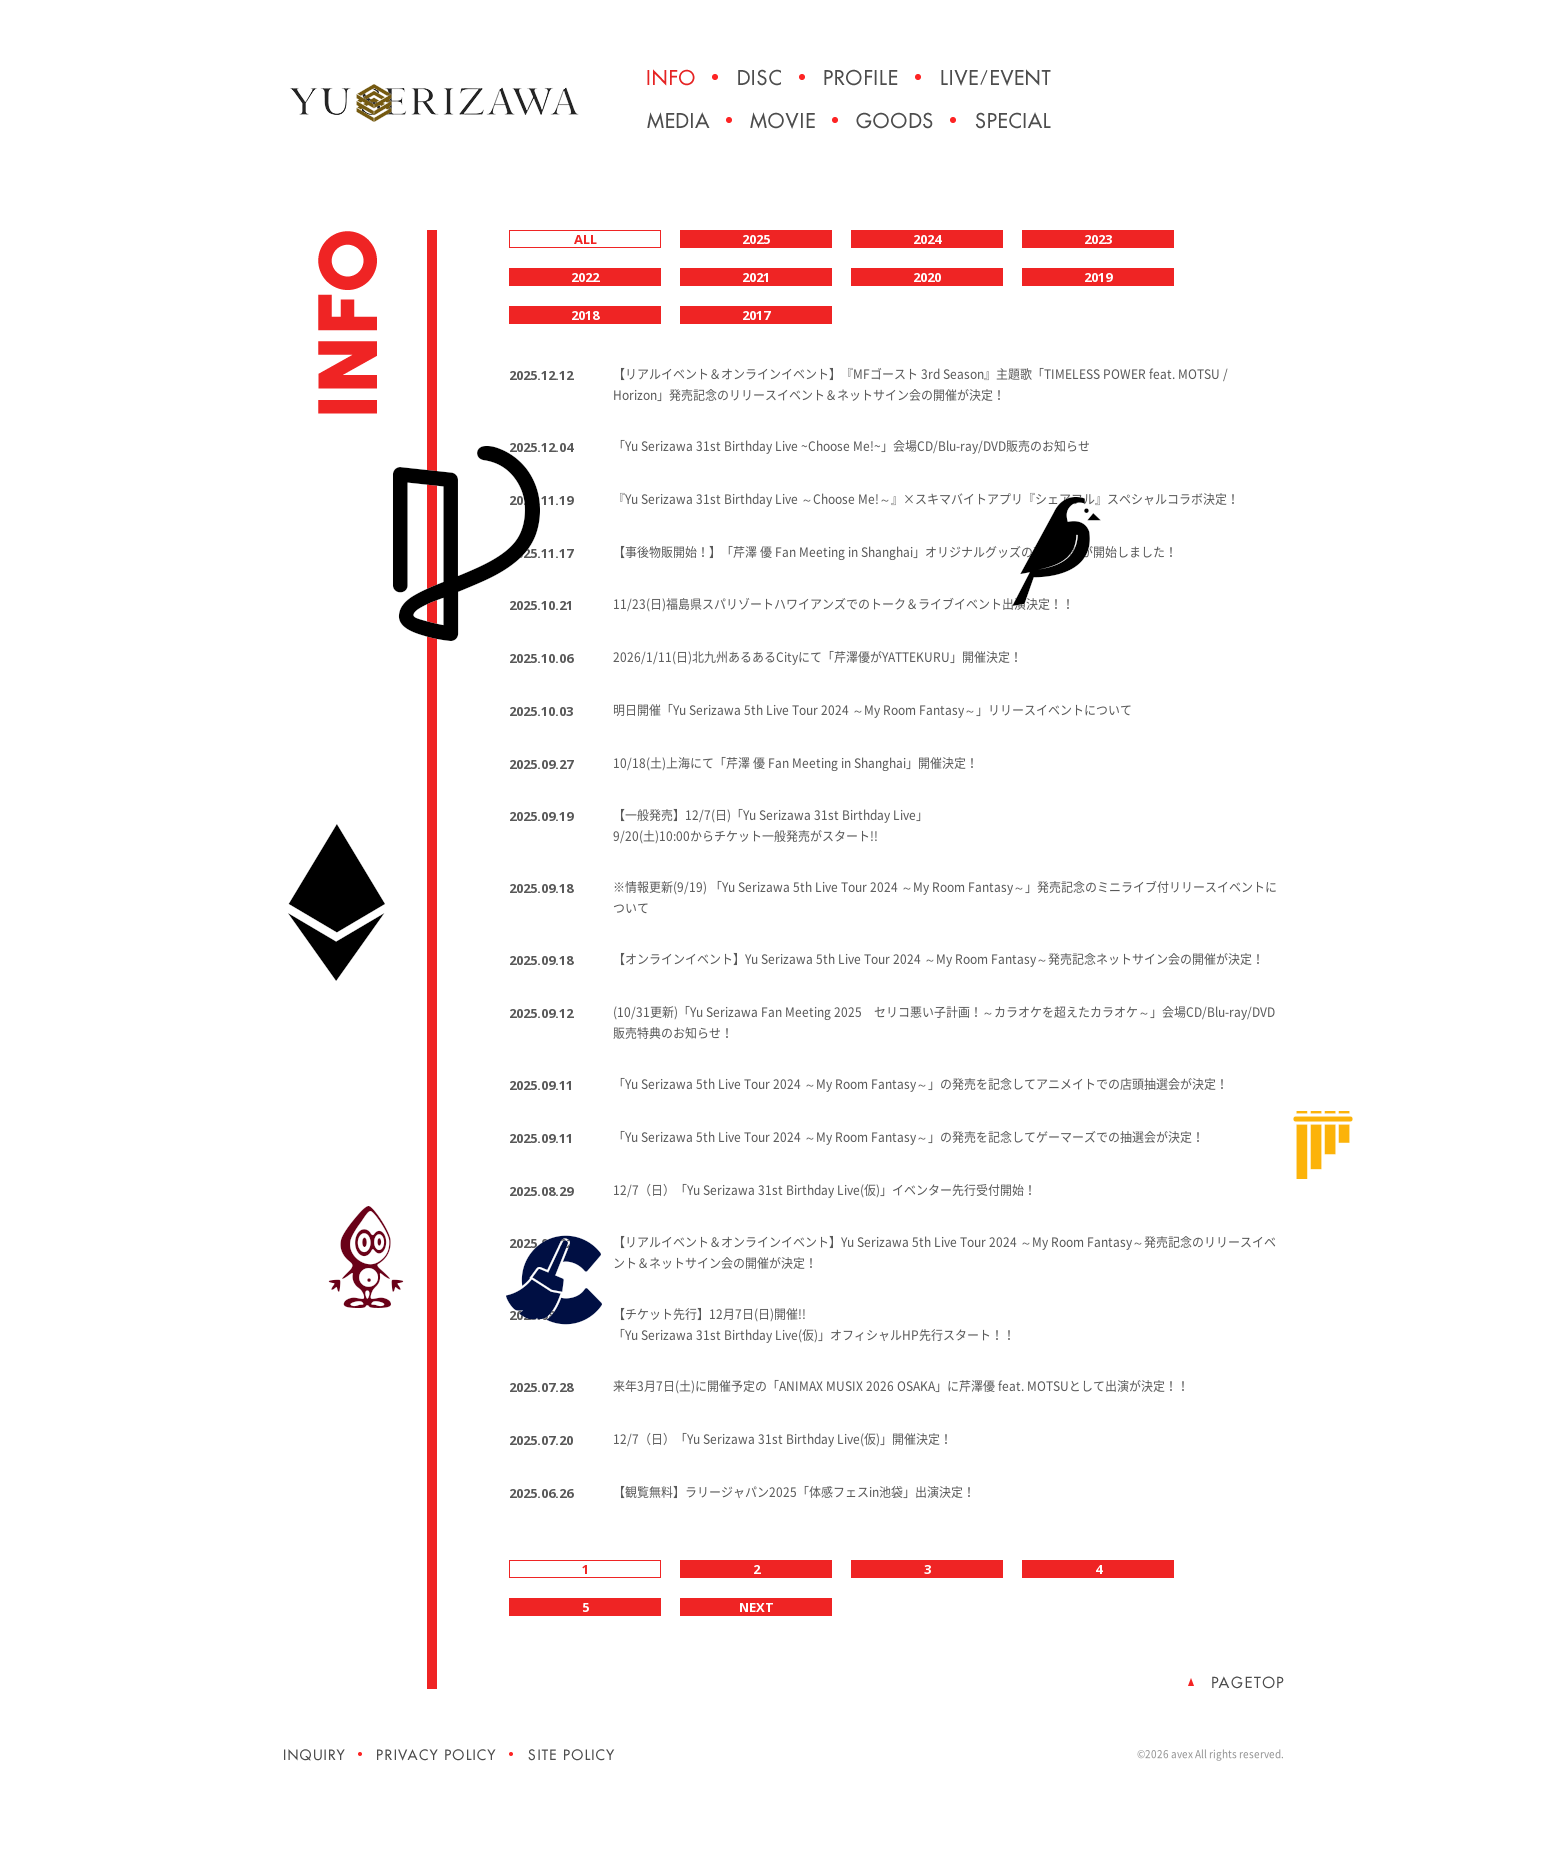 This screenshot has width=1568, height=1849. What do you see at coordinates (336, 902) in the screenshot?
I see `ethereum cryptocurrency logo` at bounding box center [336, 902].